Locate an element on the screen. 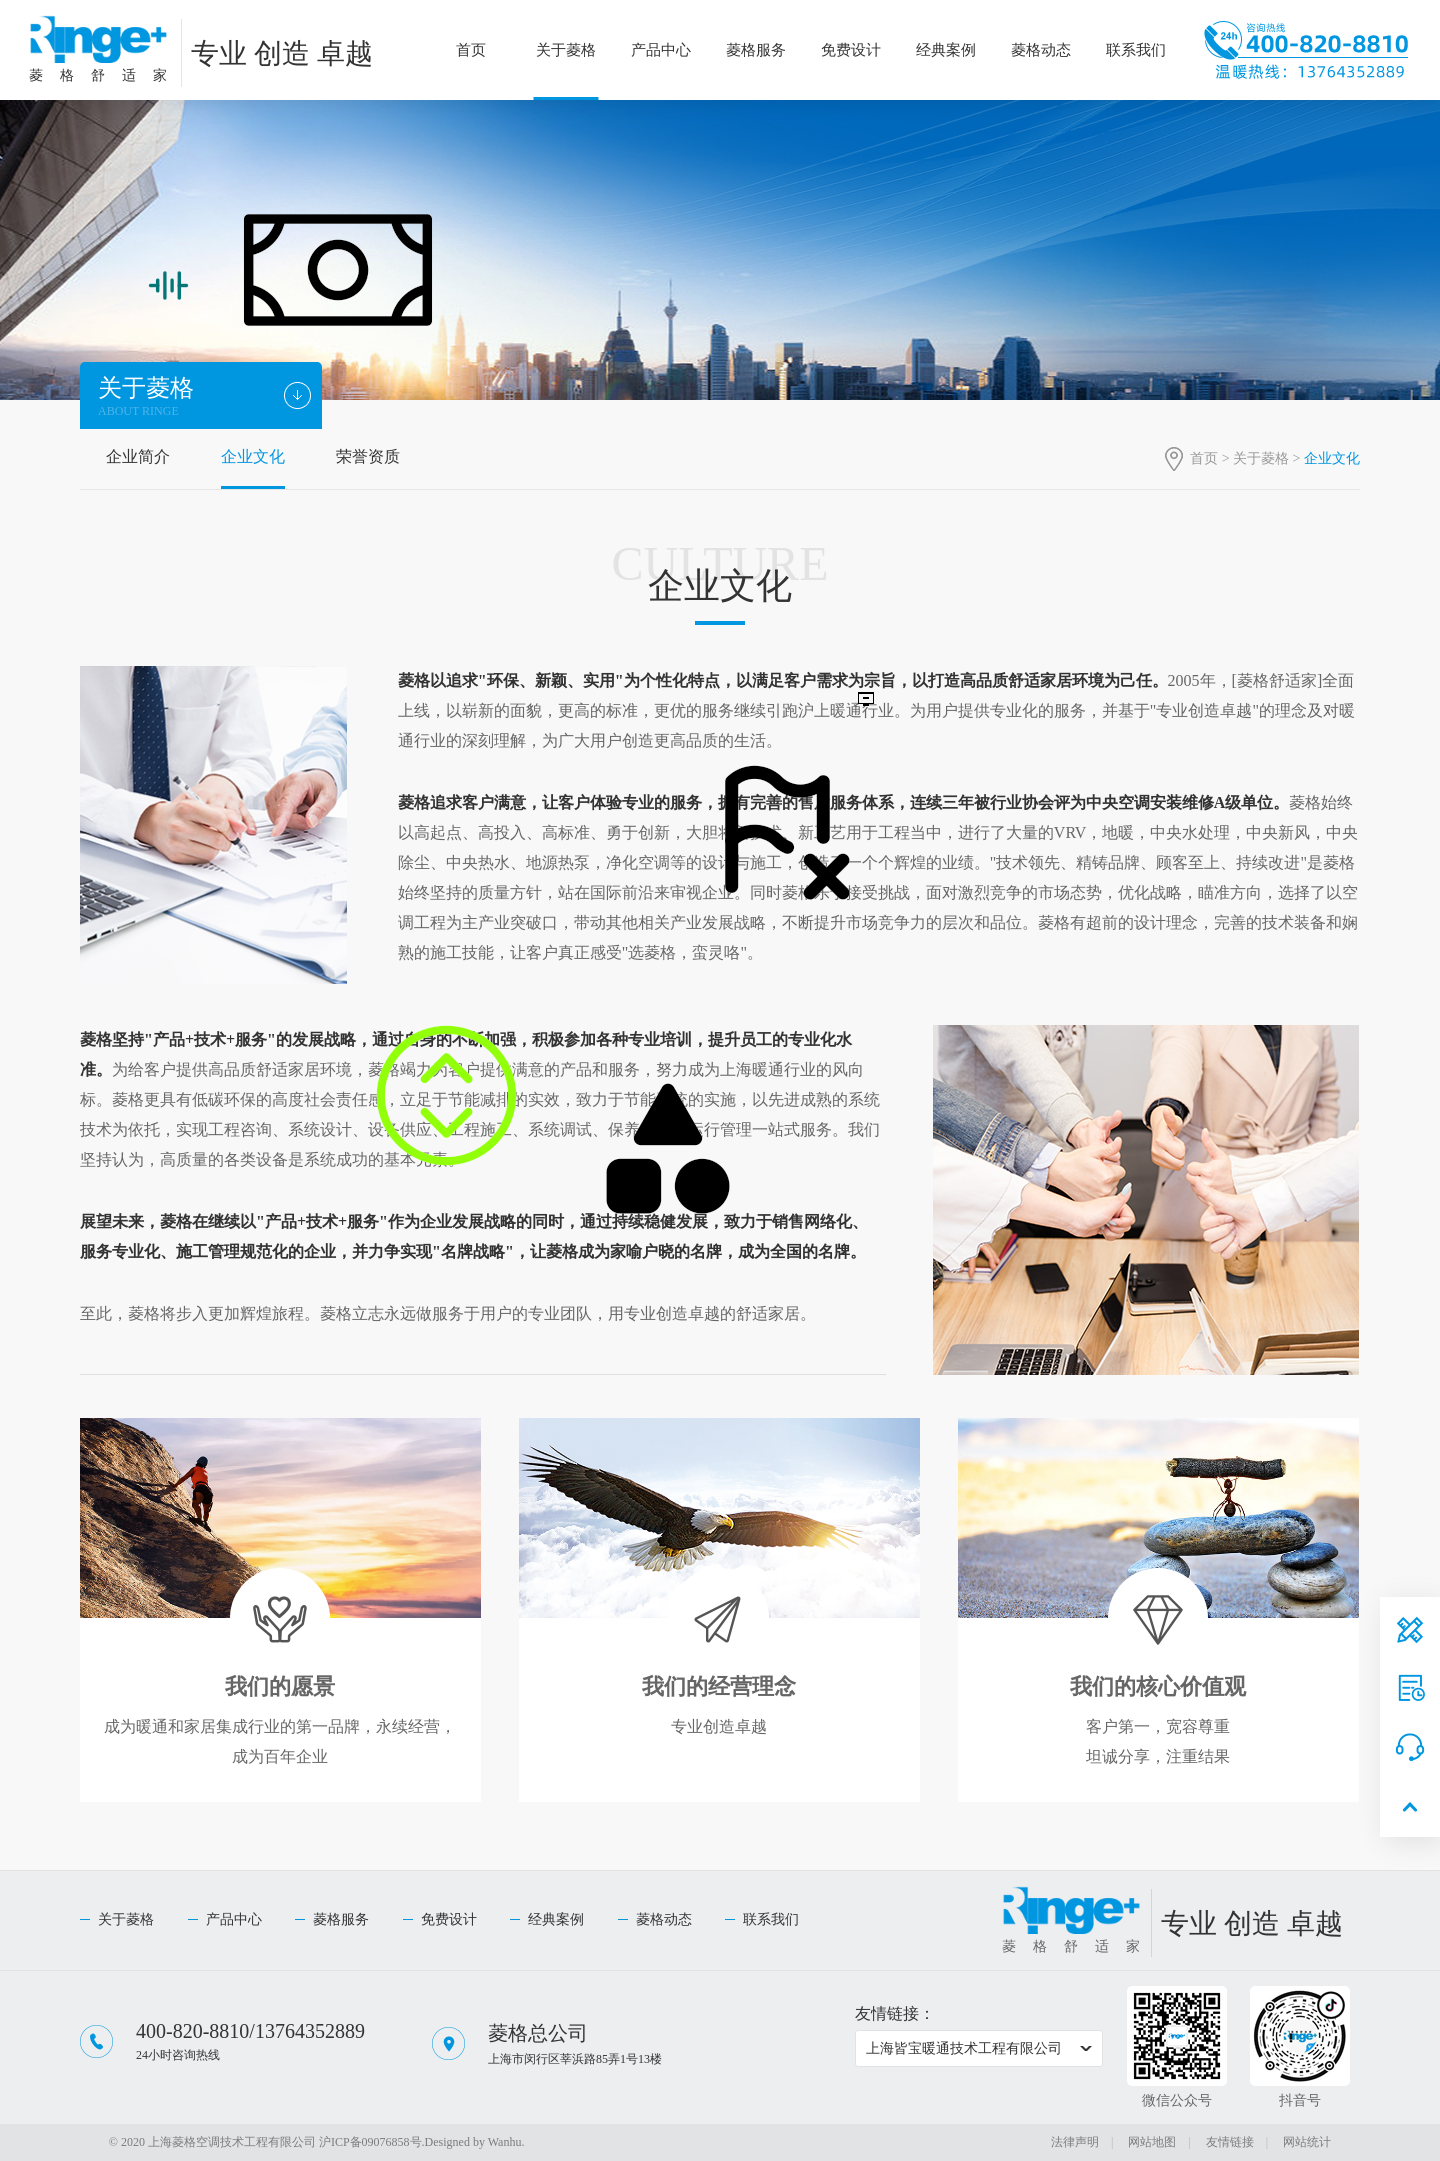 The width and height of the screenshot is (1440, 2161). view your account balance is located at coordinates (338, 270).